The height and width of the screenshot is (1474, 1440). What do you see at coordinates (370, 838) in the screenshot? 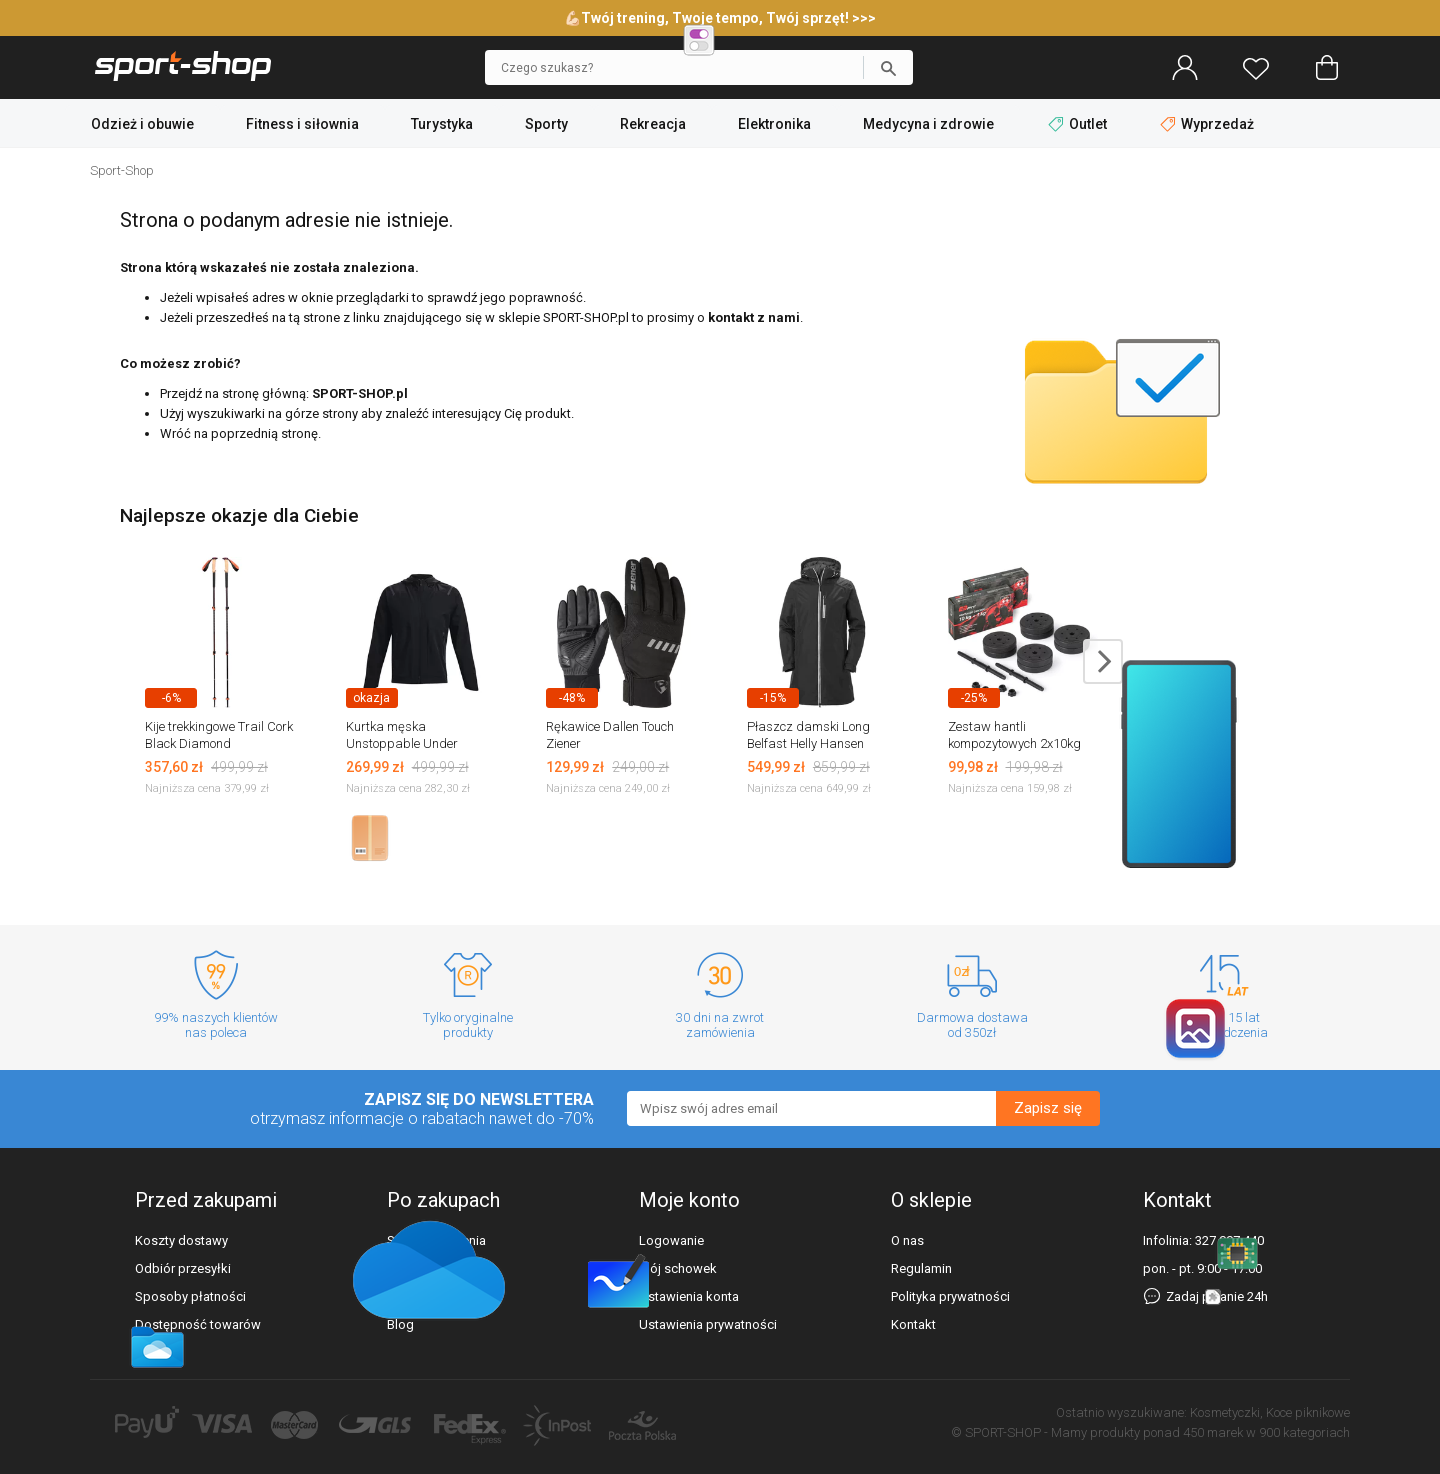
I see `open package manager application` at bounding box center [370, 838].